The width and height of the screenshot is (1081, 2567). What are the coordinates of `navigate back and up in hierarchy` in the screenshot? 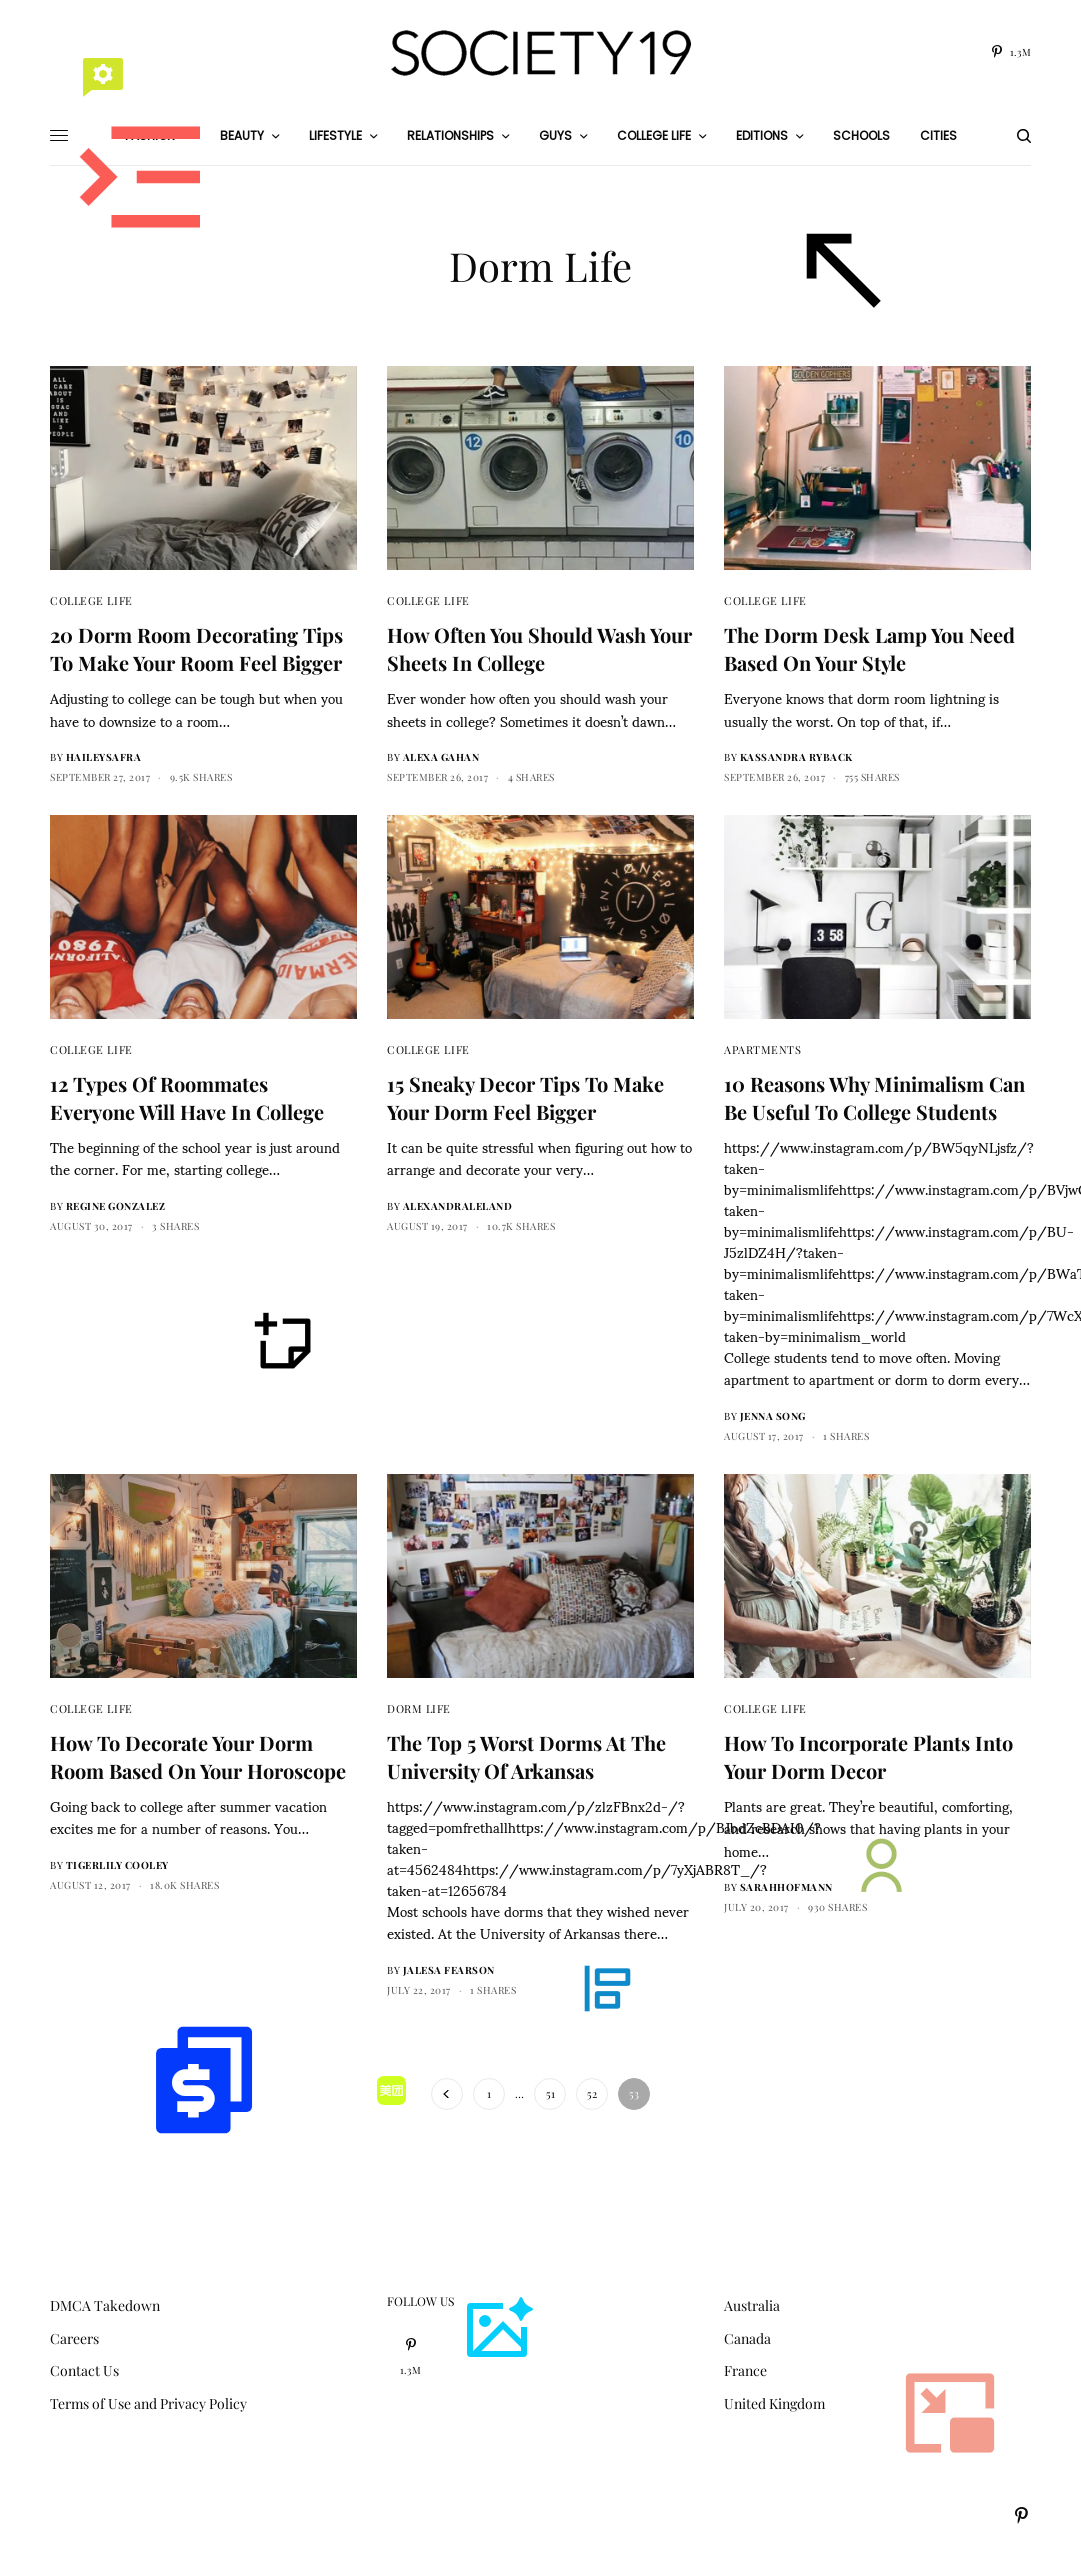 It's located at (842, 269).